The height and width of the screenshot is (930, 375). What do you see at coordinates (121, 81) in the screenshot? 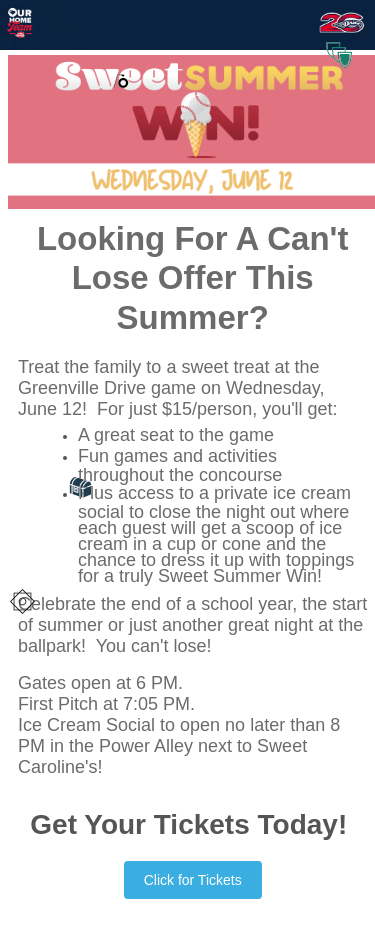
I see `access vehicle repair or tire change tools` at bounding box center [121, 81].